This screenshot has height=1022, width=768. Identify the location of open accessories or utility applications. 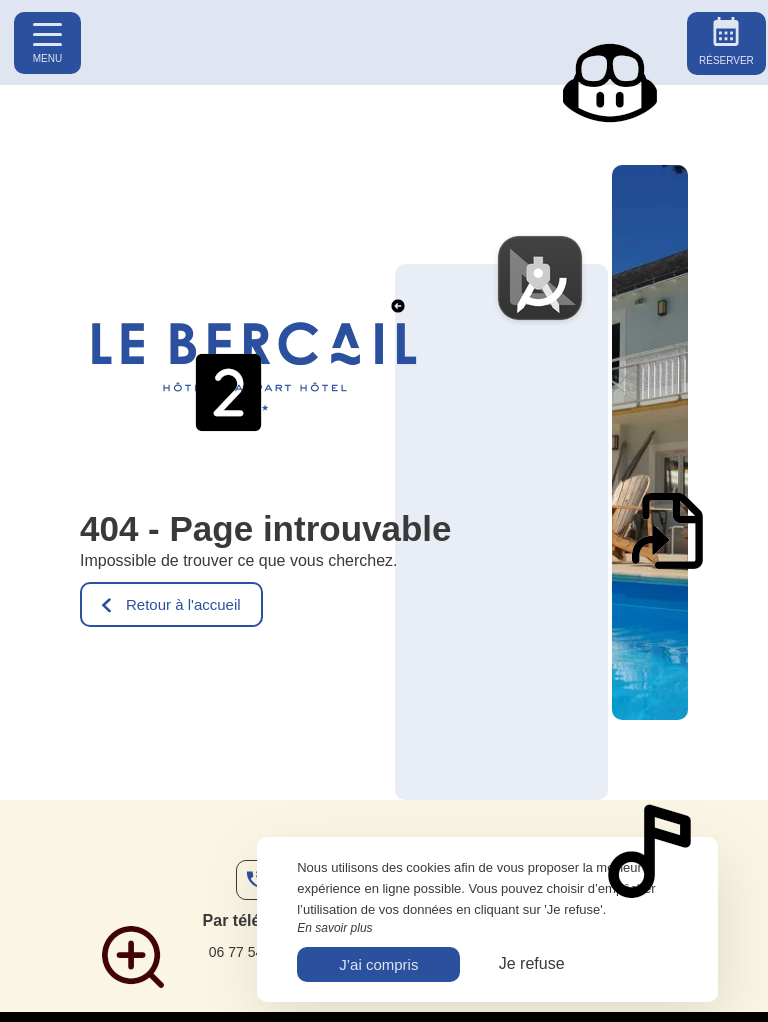
(540, 278).